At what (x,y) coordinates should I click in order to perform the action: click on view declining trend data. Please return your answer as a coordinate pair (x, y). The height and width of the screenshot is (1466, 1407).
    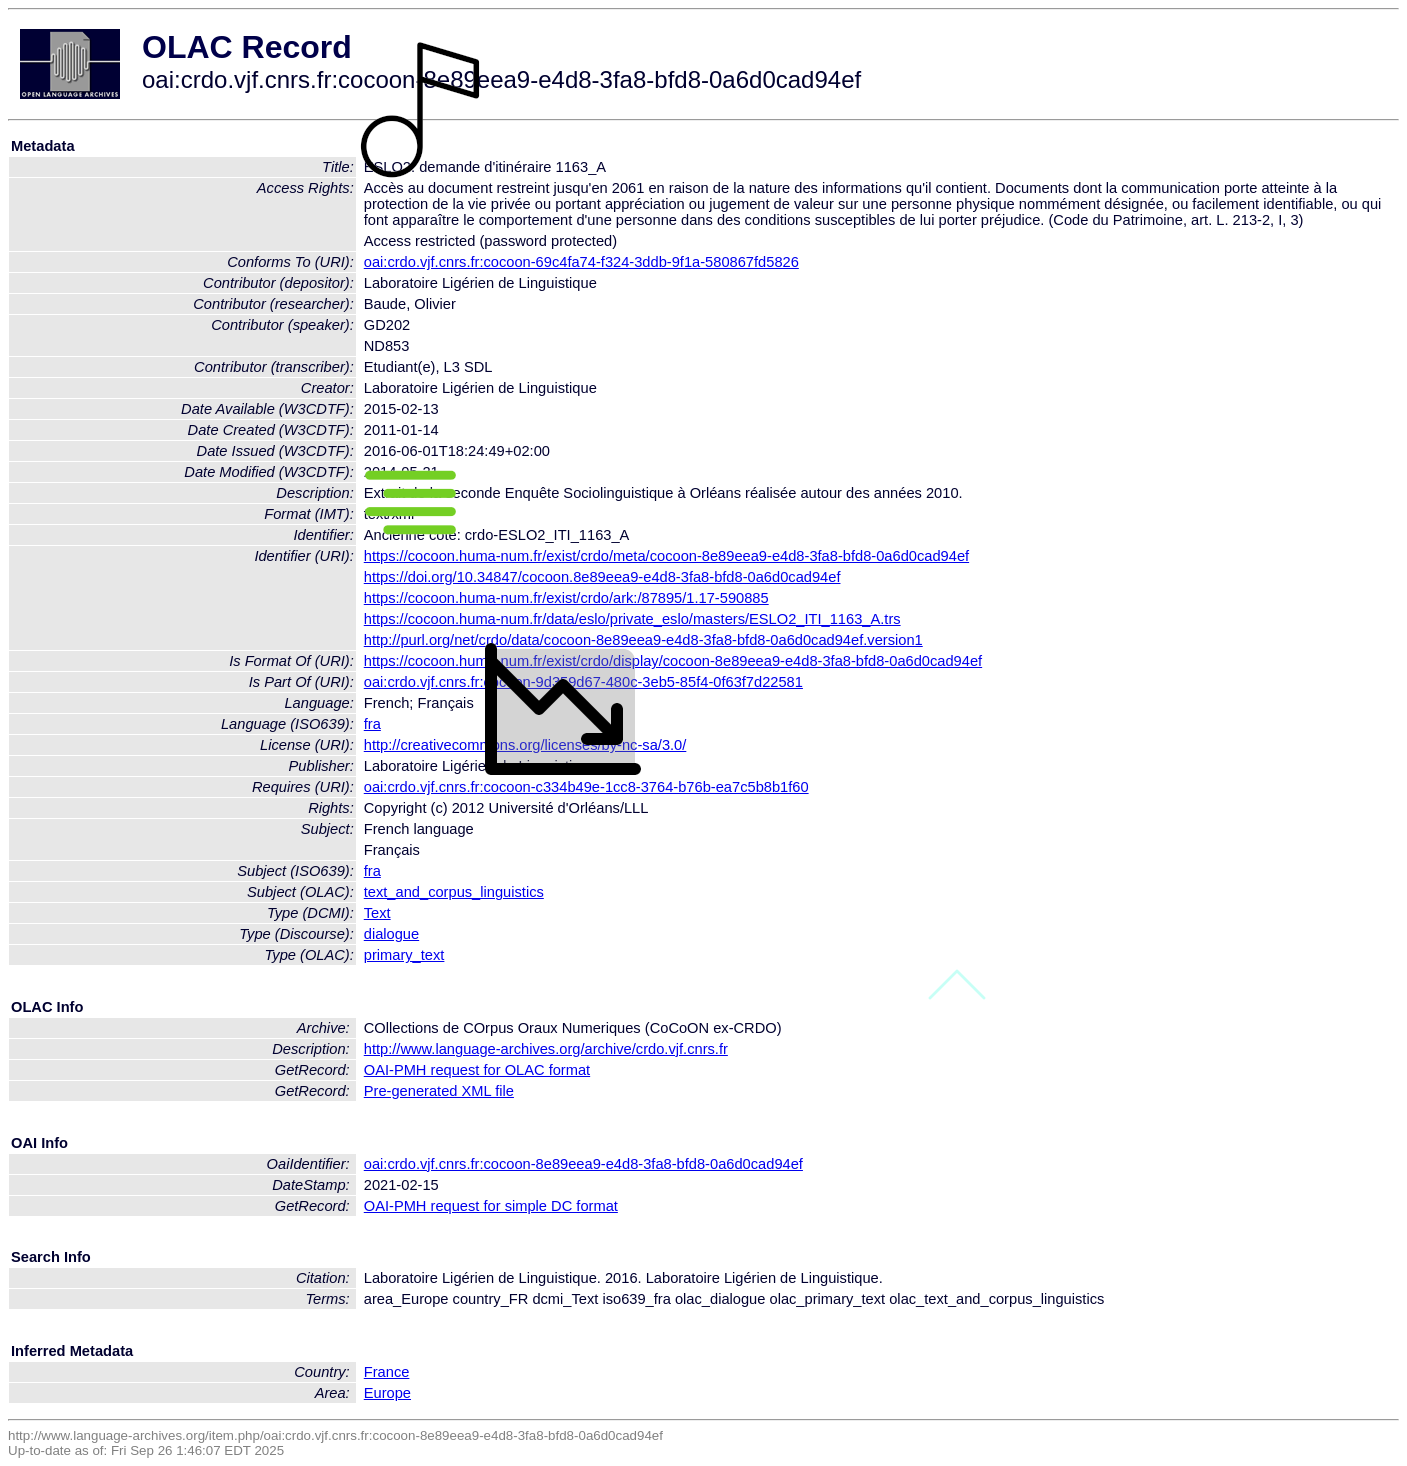
    Looking at the image, I should click on (563, 709).